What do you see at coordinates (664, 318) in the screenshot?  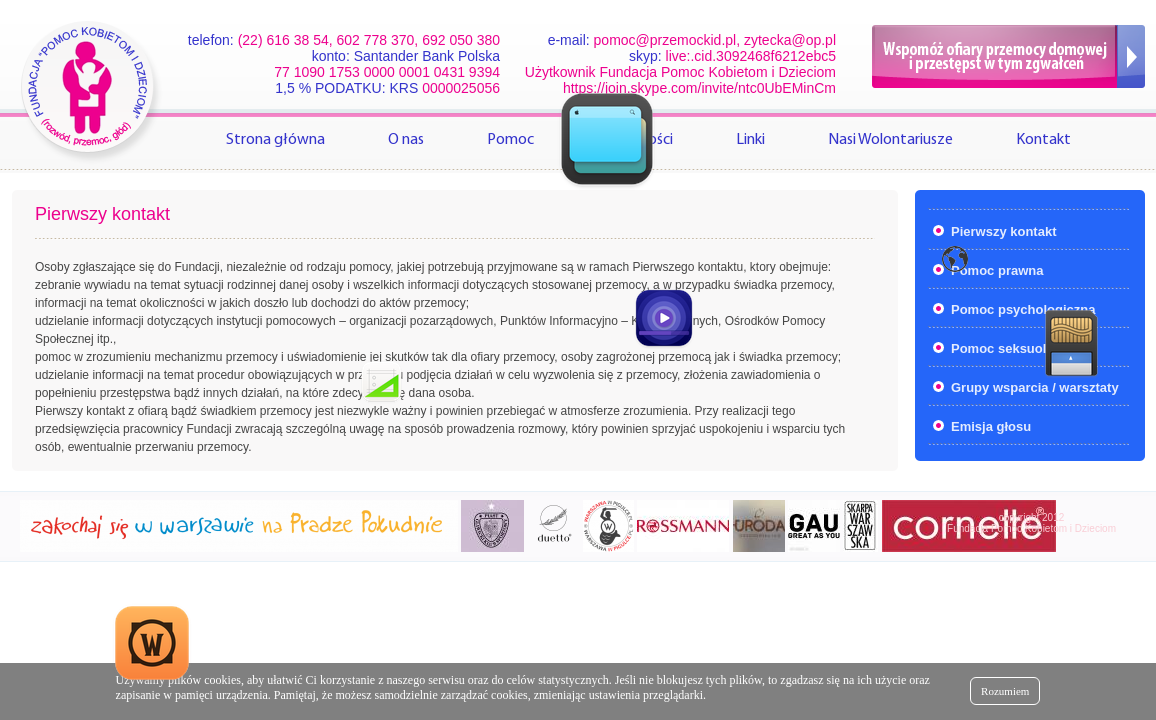 I see `open the clip video editing app` at bounding box center [664, 318].